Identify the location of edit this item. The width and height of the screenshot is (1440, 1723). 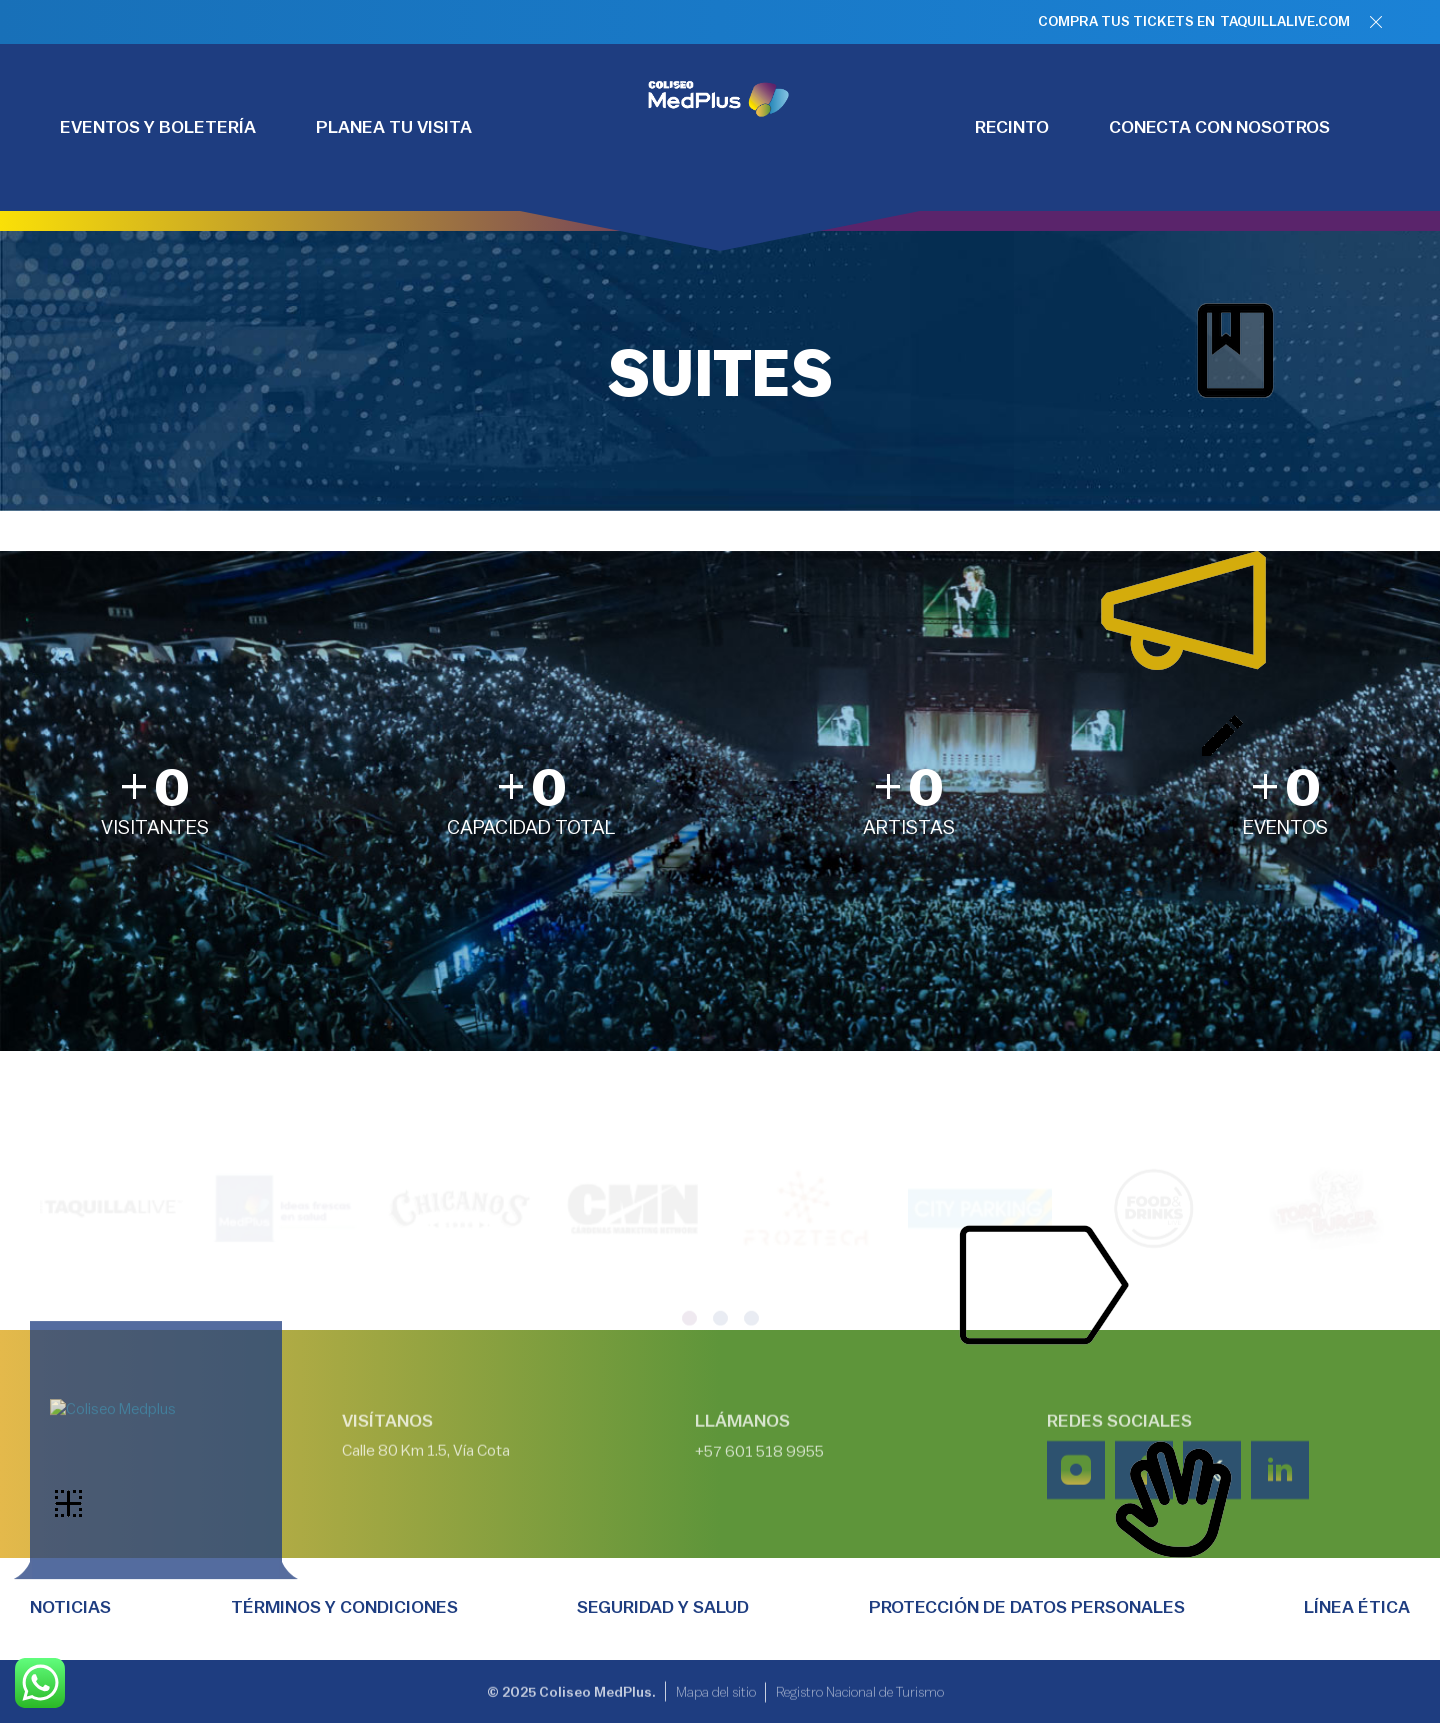
(1222, 736).